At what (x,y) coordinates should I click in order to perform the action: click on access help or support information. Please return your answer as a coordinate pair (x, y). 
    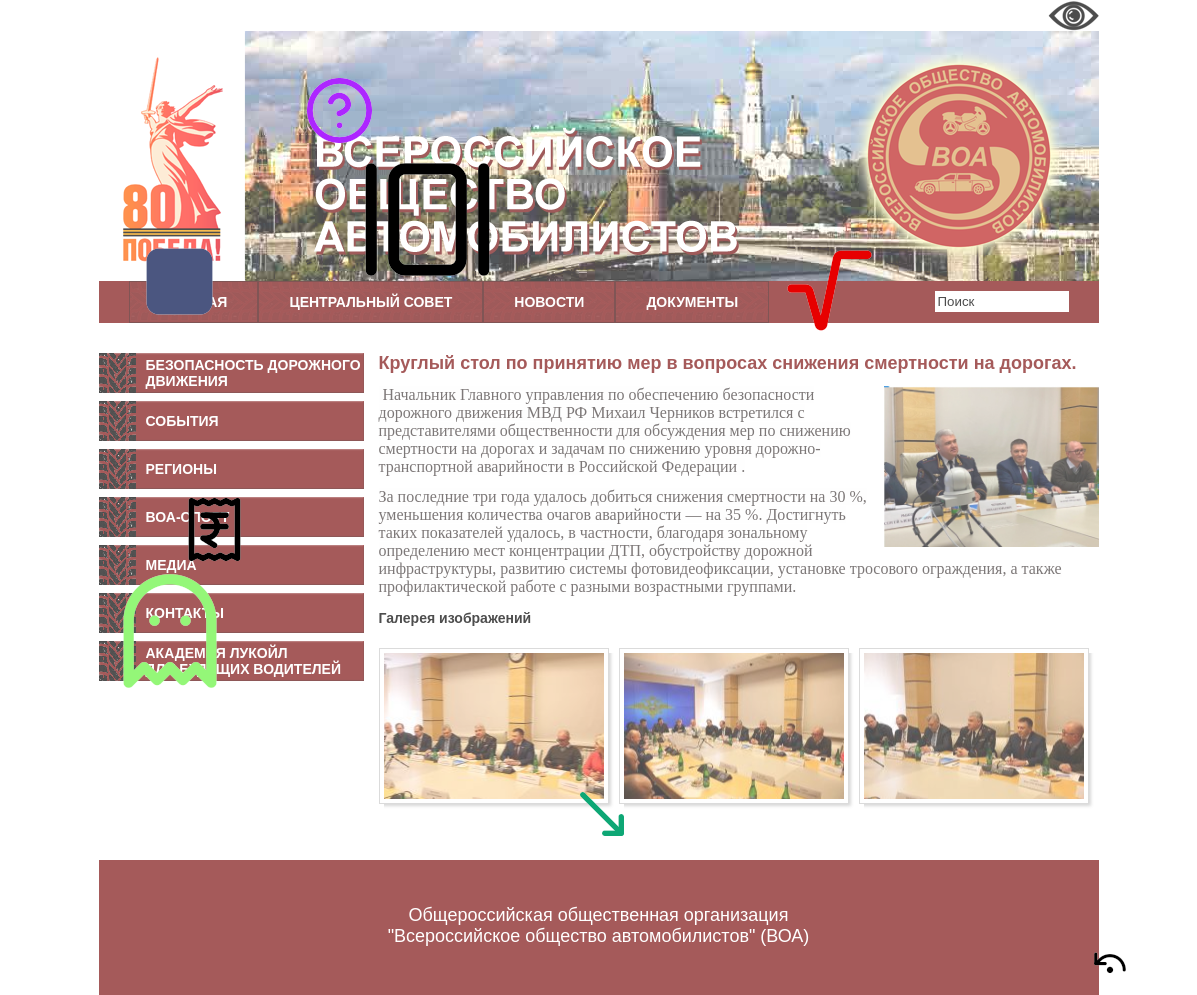
    Looking at the image, I should click on (339, 110).